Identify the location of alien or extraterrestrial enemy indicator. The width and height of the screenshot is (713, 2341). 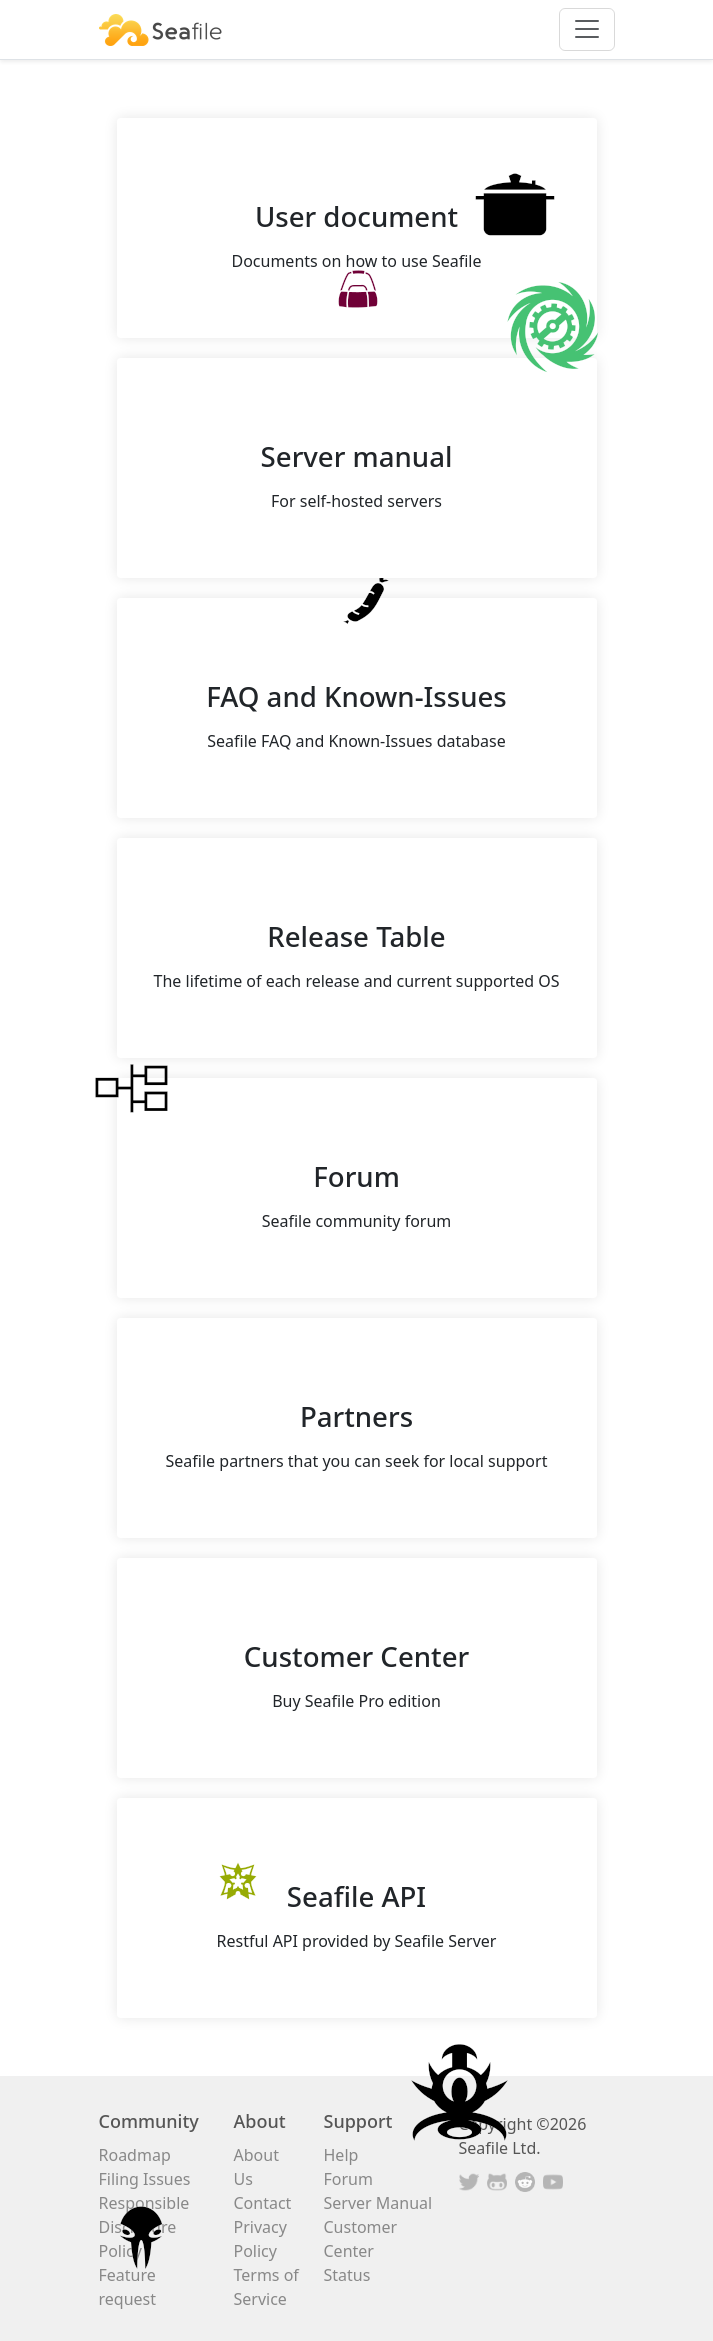
(141, 2238).